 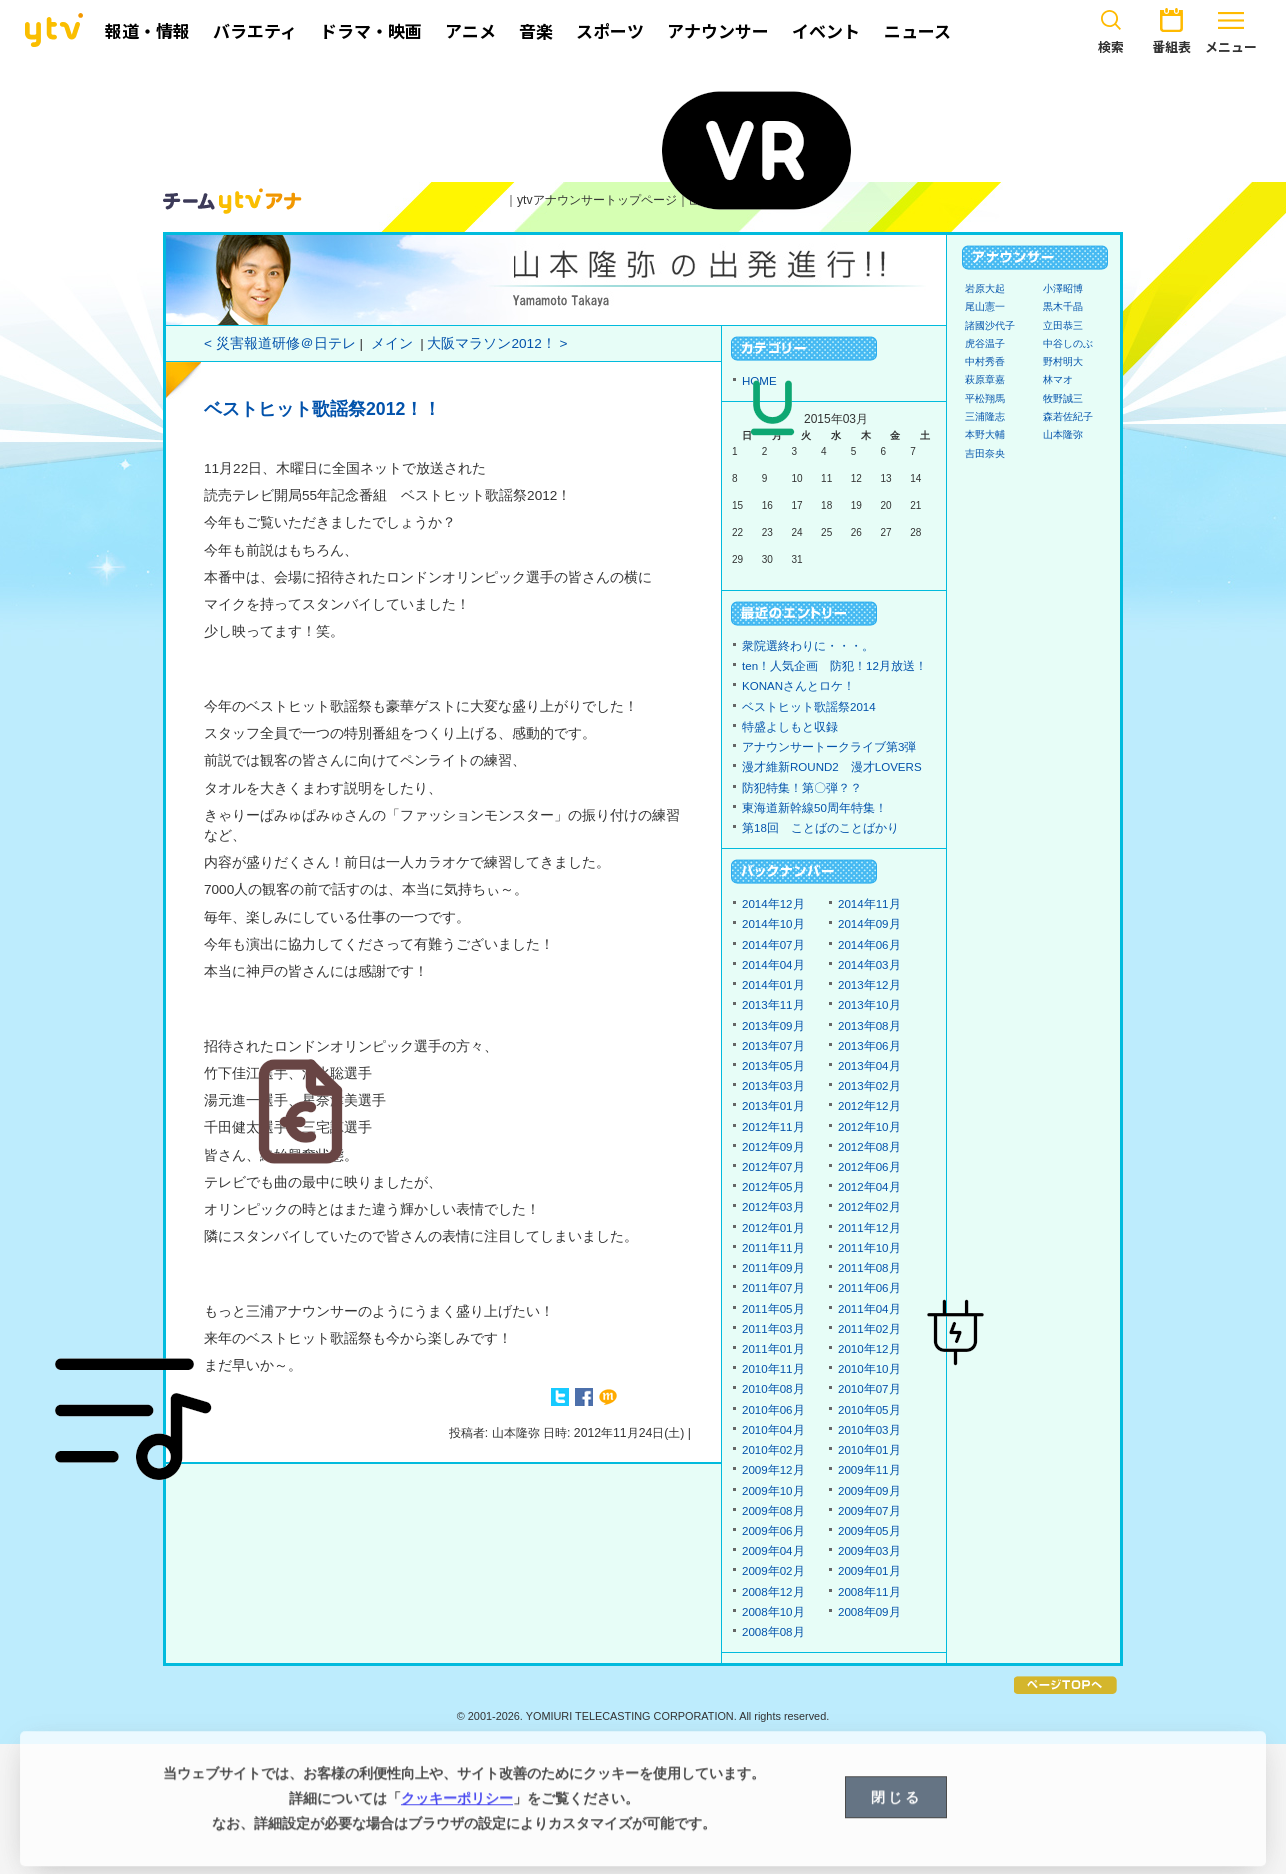 I want to click on view your music playlist, so click(x=124, y=1410).